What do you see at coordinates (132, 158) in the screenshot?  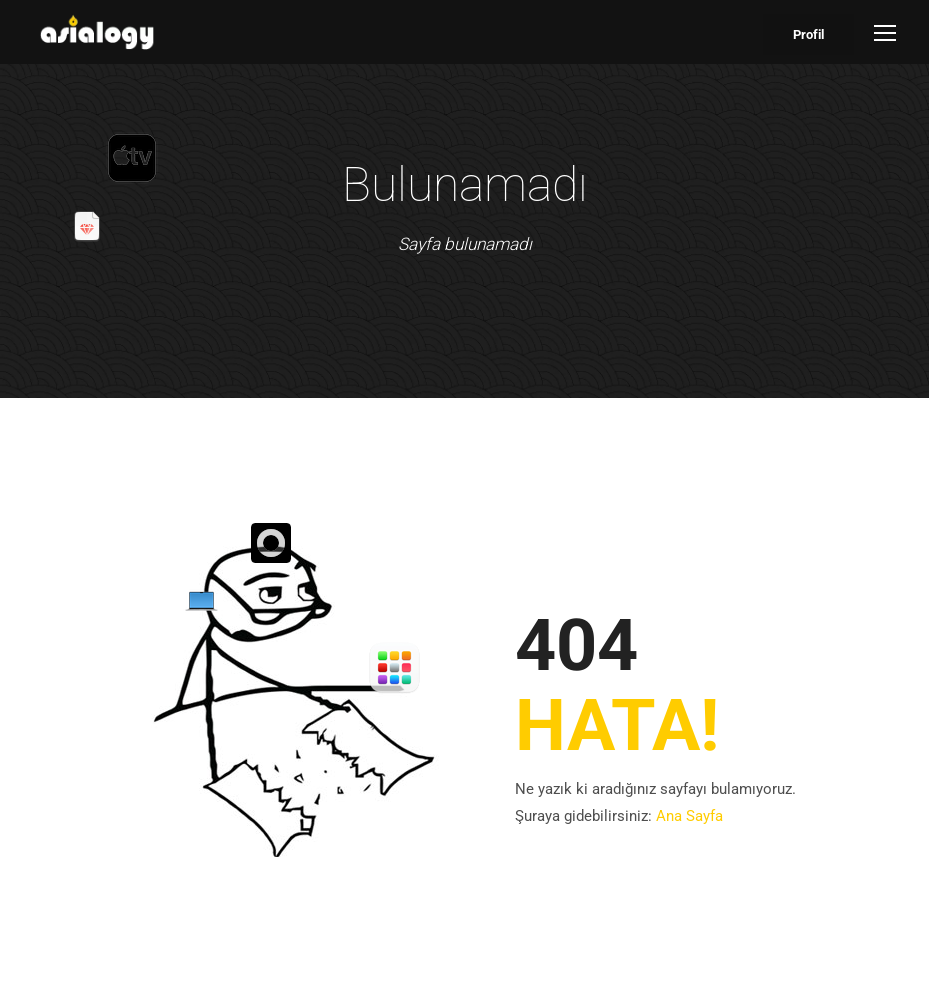 I see `access Apple TV app or device` at bounding box center [132, 158].